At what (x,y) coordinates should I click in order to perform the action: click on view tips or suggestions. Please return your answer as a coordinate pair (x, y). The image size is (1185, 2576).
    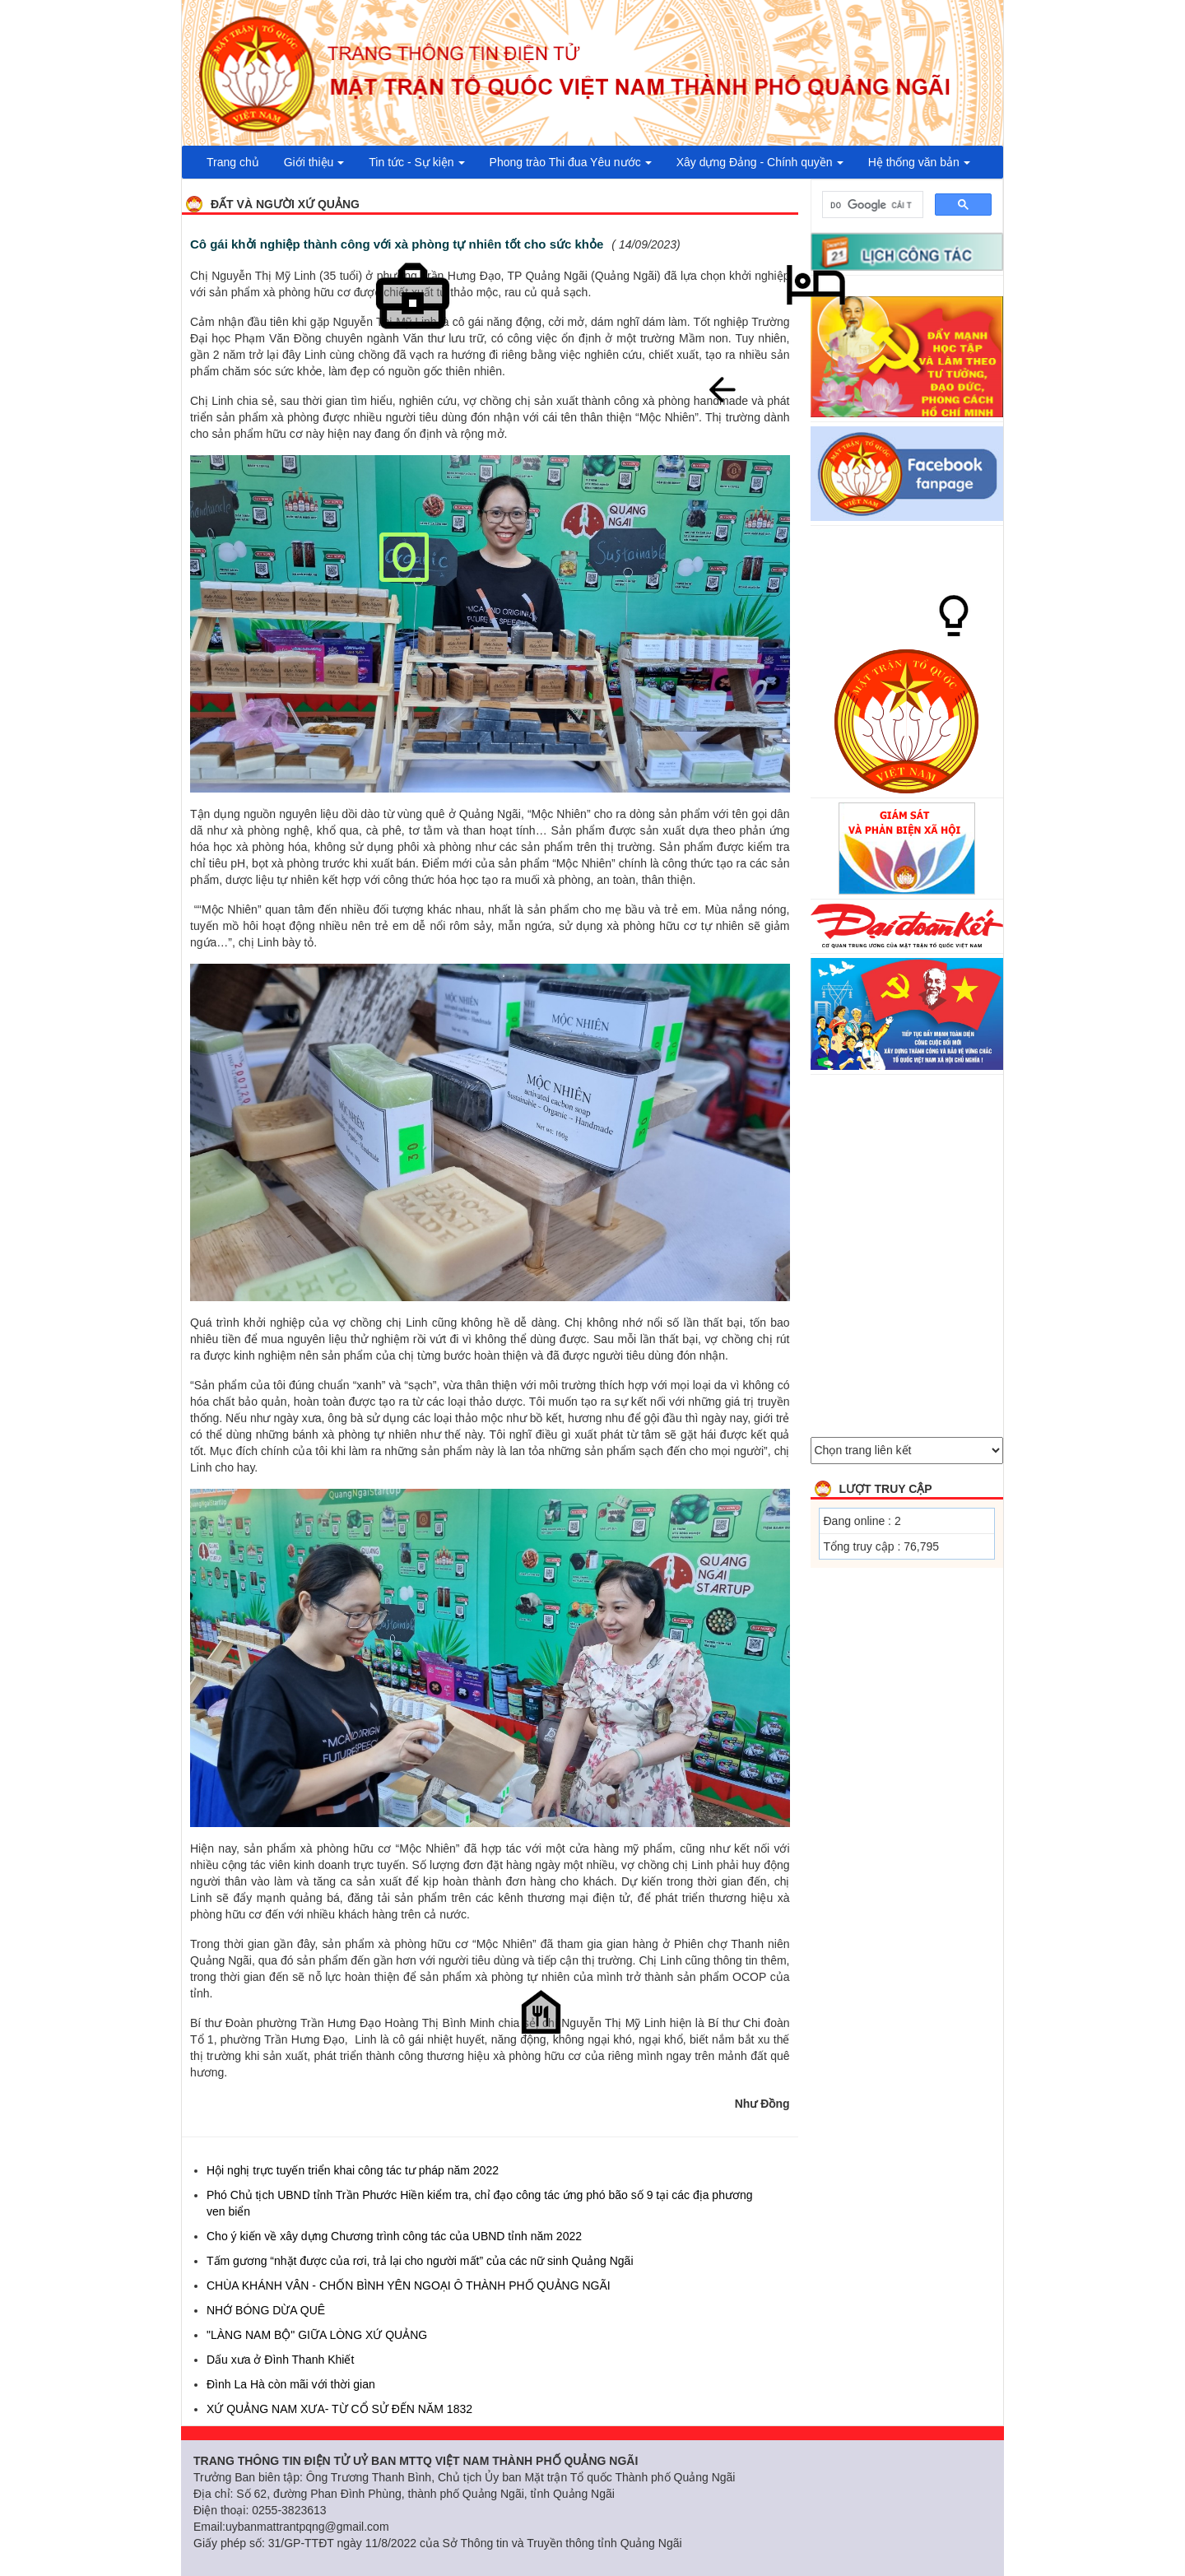
    Looking at the image, I should click on (954, 616).